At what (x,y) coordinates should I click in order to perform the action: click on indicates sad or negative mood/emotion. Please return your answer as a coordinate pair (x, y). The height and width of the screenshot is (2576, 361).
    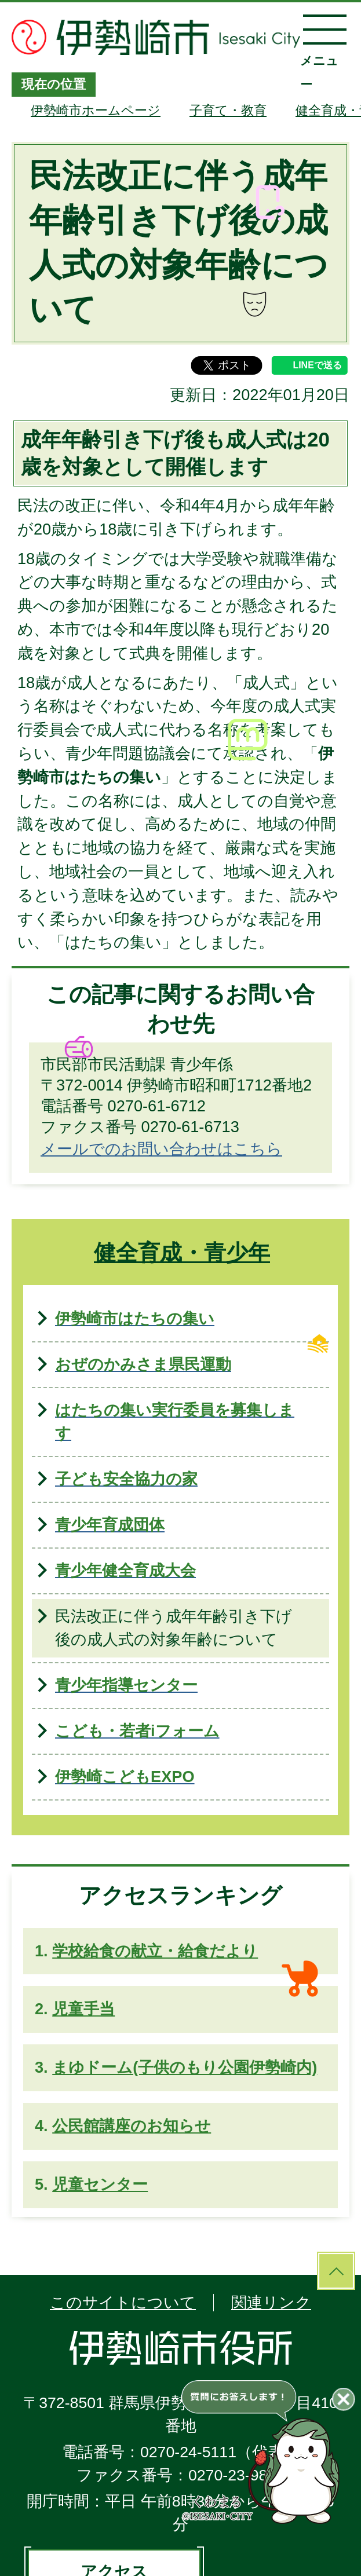
    Looking at the image, I should click on (254, 303).